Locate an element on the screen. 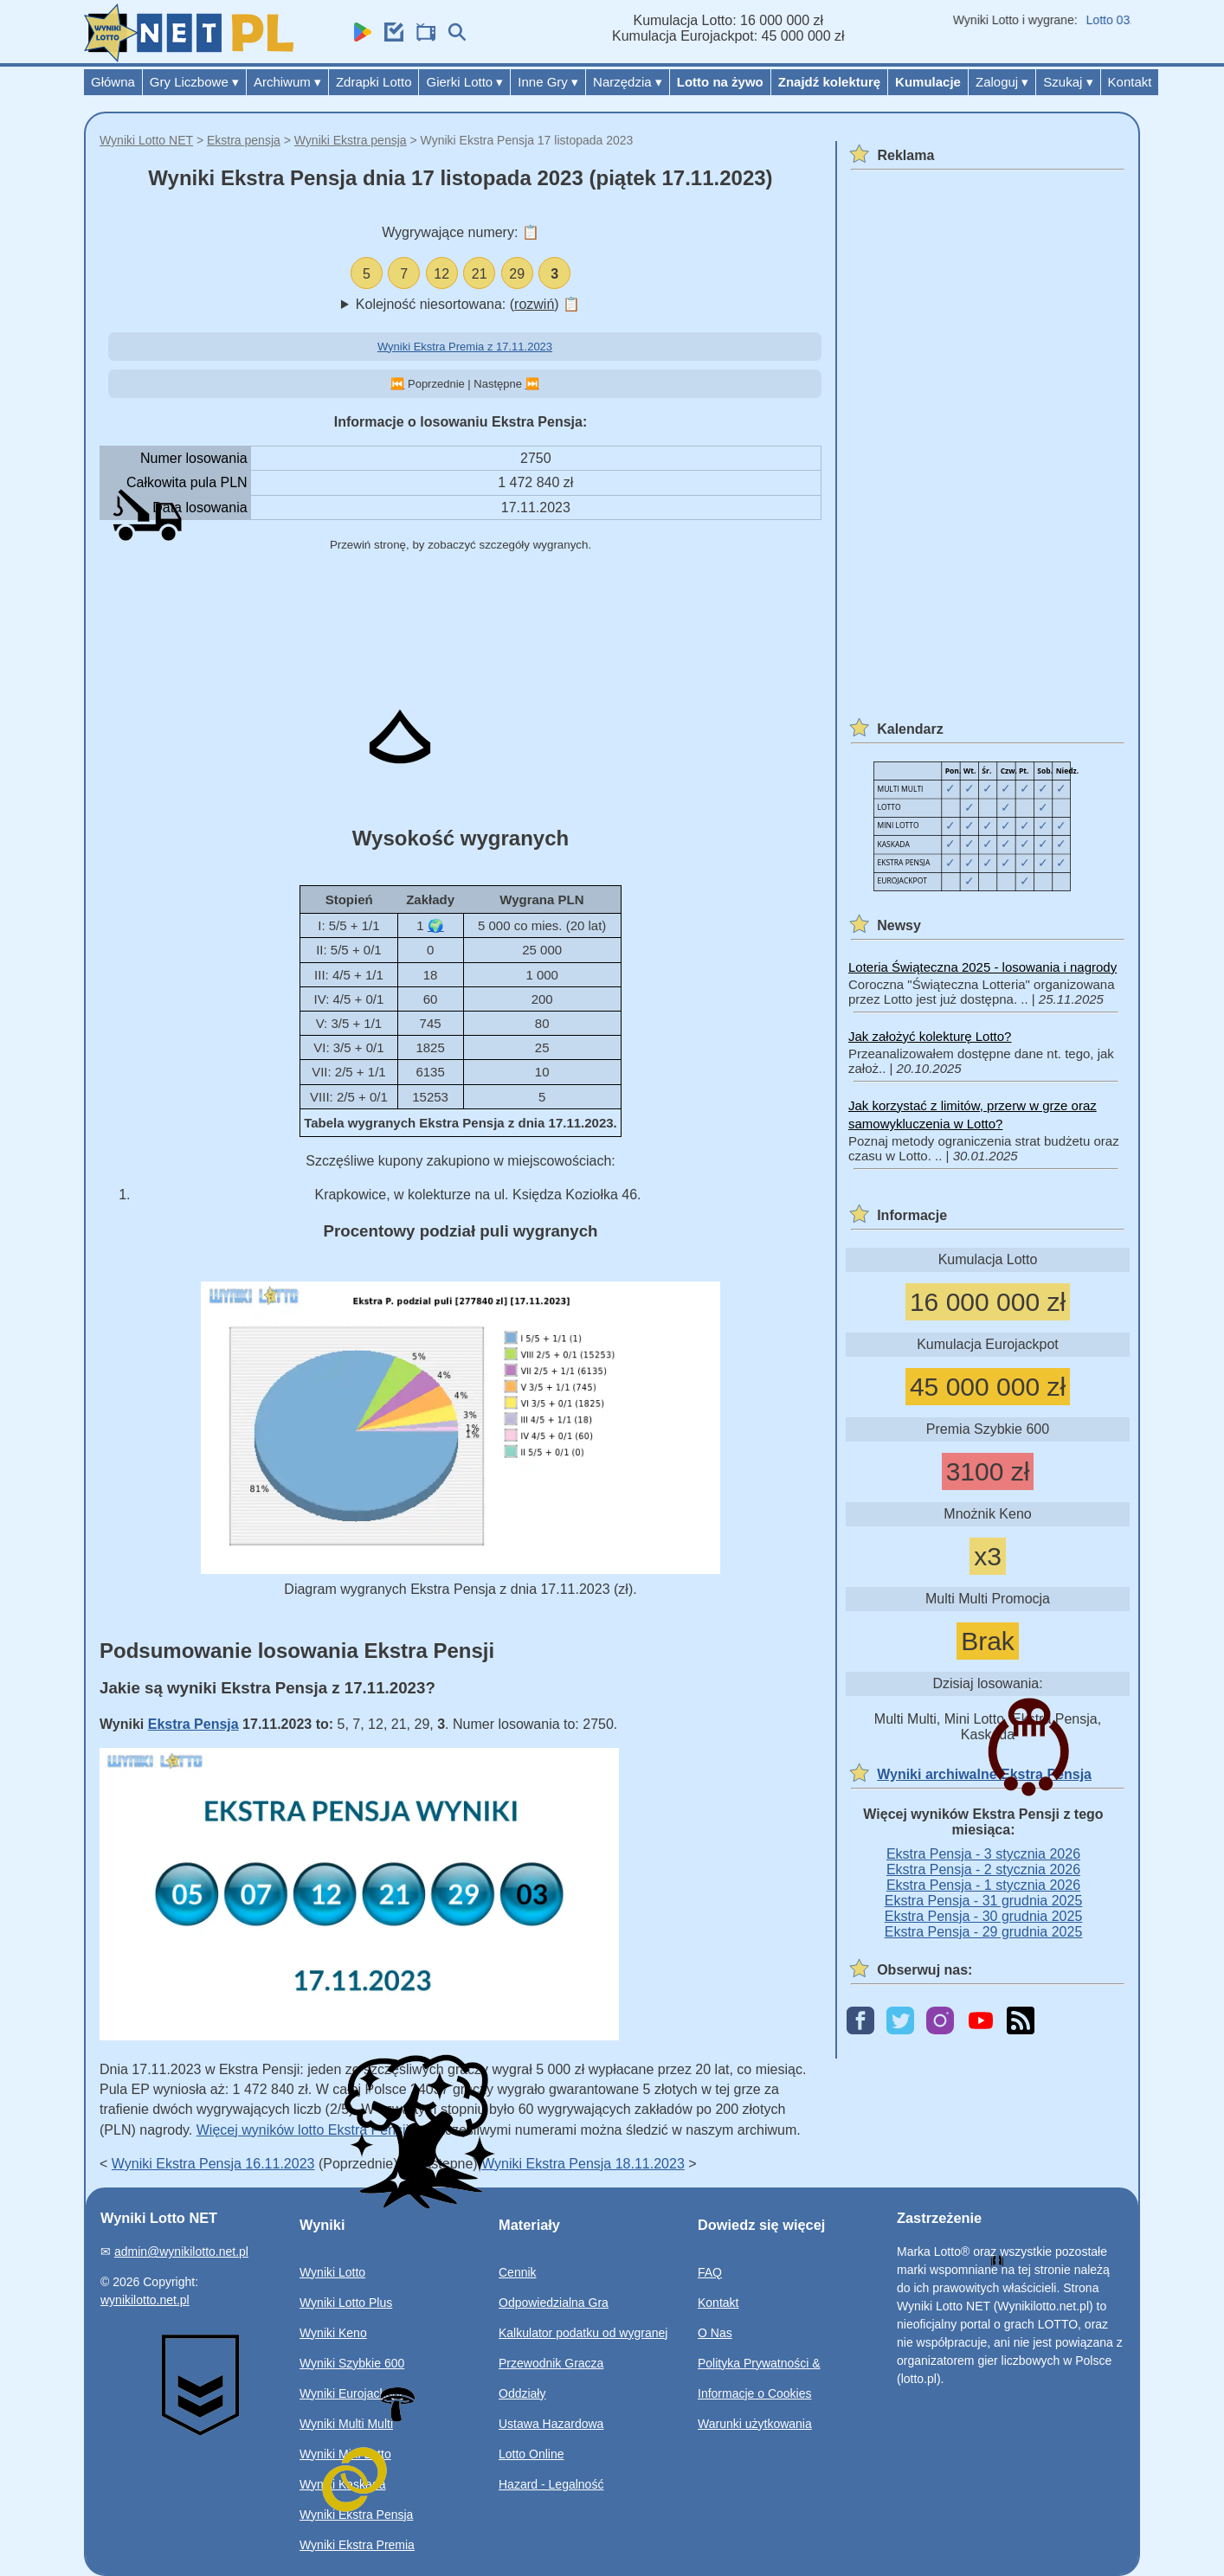  mushroom ingredient or item in a game inventory is located at coordinates (397, 2404).